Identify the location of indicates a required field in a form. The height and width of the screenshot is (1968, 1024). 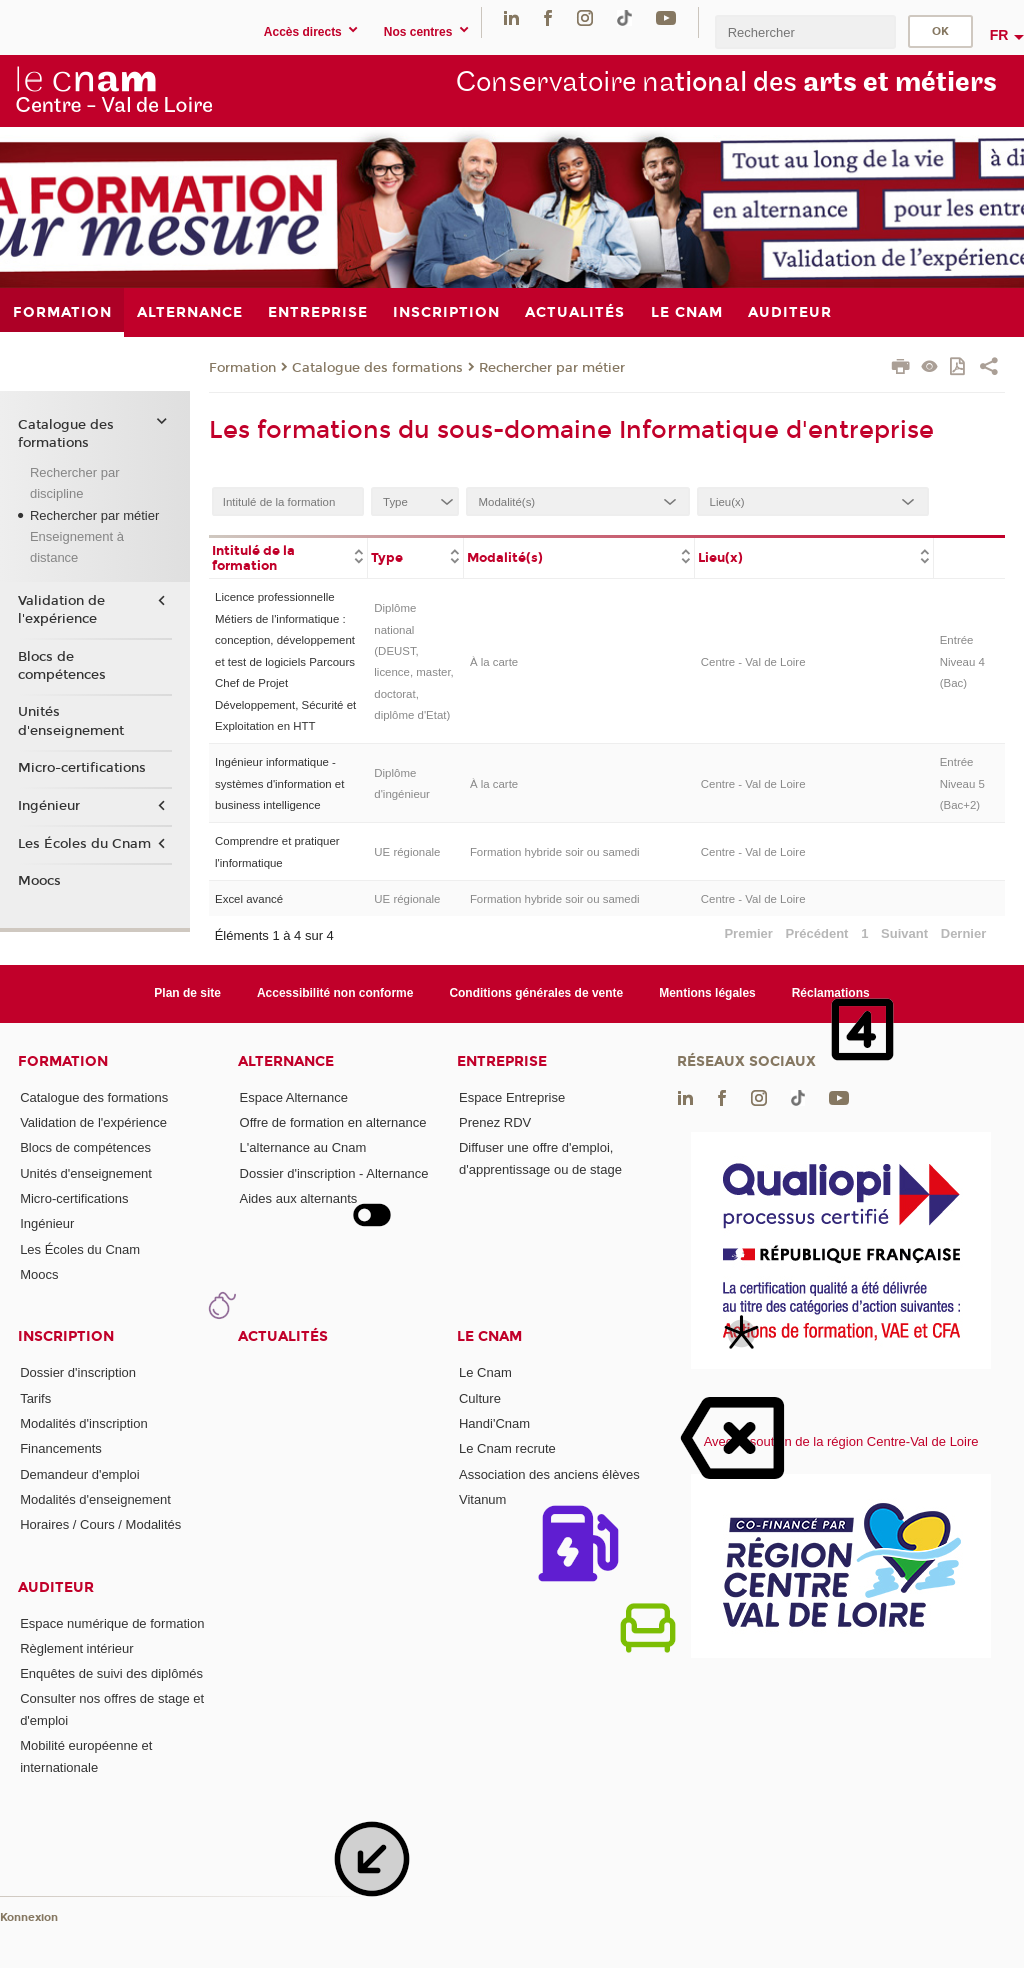
(741, 1333).